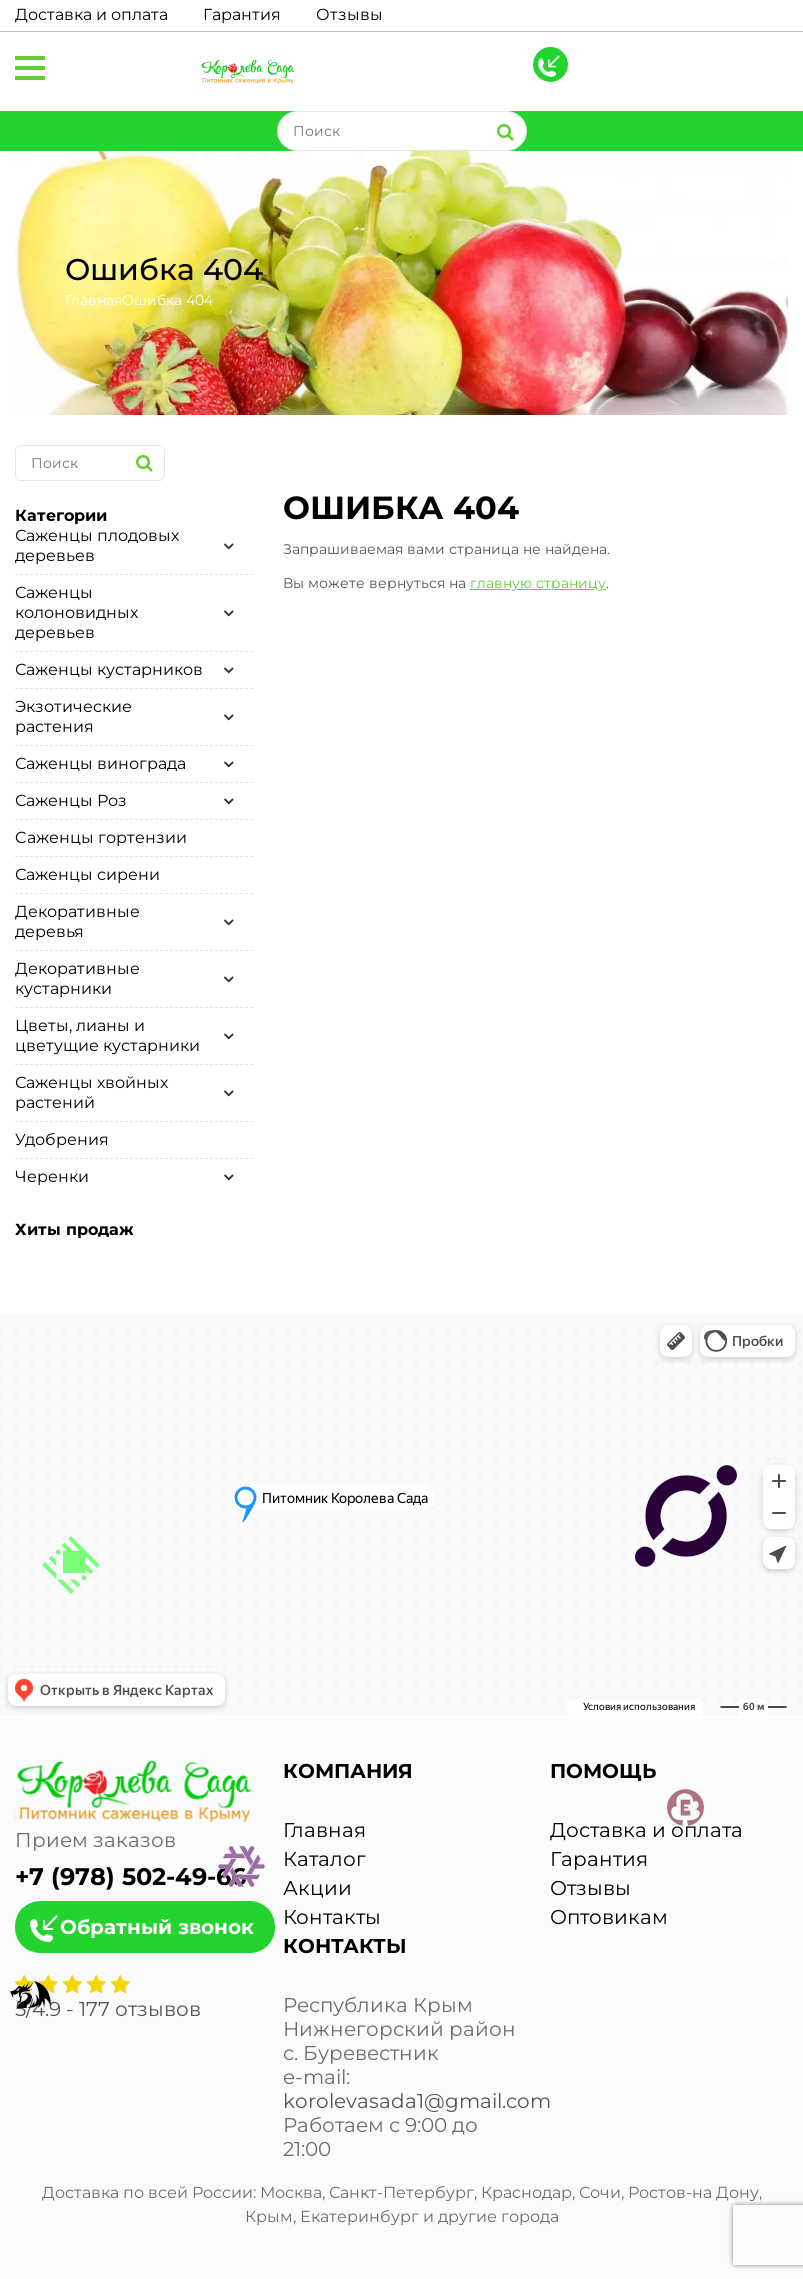 The width and height of the screenshot is (803, 2279). I want to click on open ecosia search engine, so click(685, 1807).